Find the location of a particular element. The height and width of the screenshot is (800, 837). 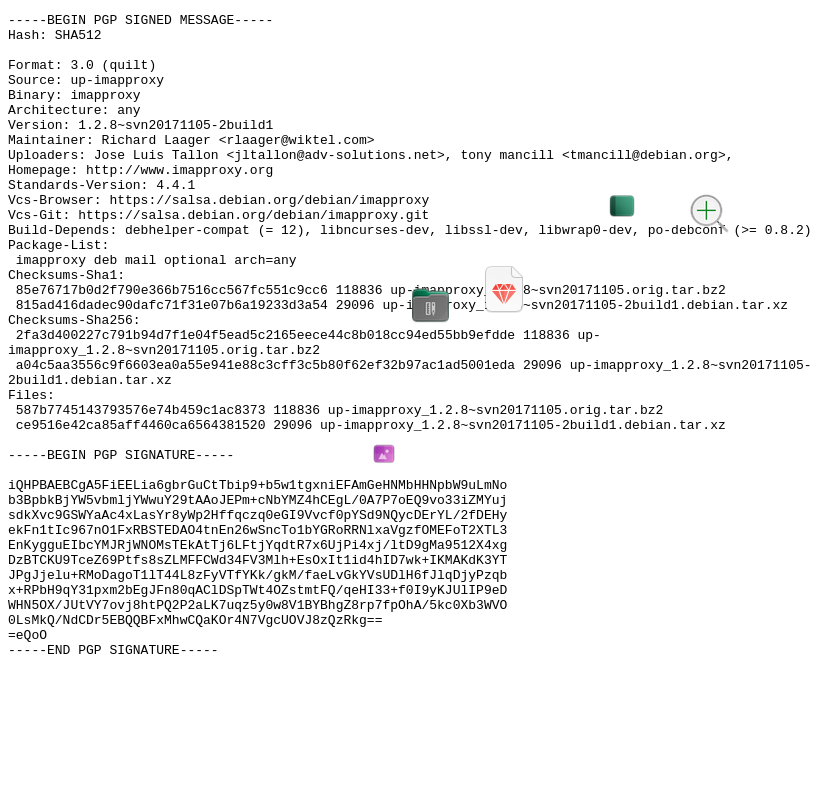

ruby programming language source file is located at coordinates (504, 289).